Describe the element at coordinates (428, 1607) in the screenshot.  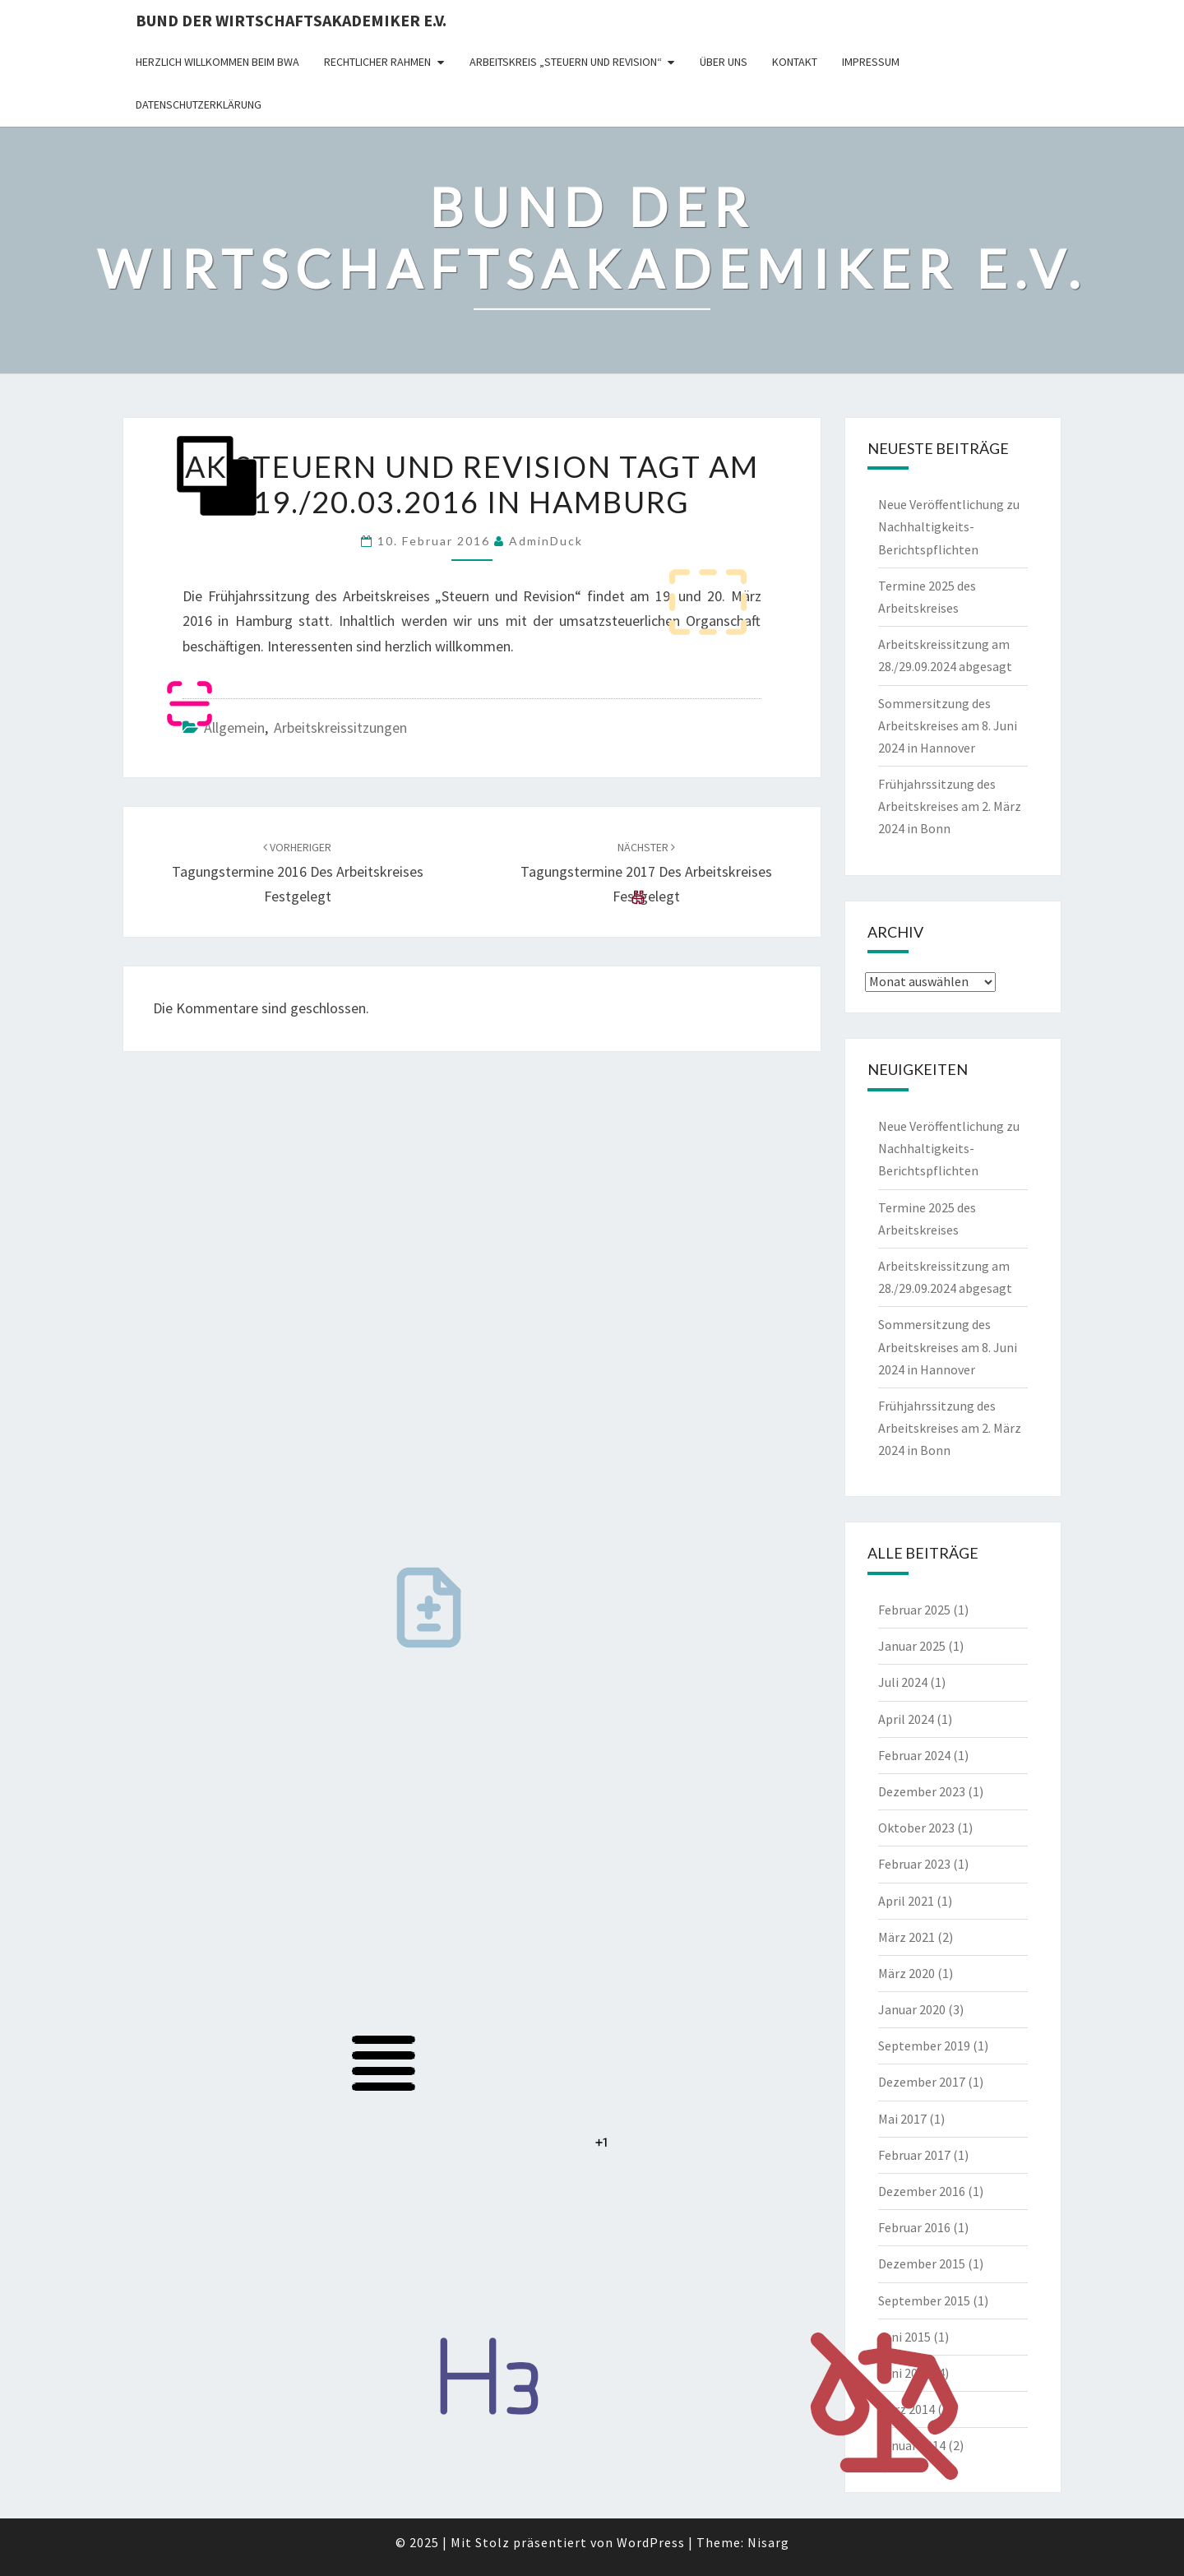
I see `view file differences or changes` at that location.